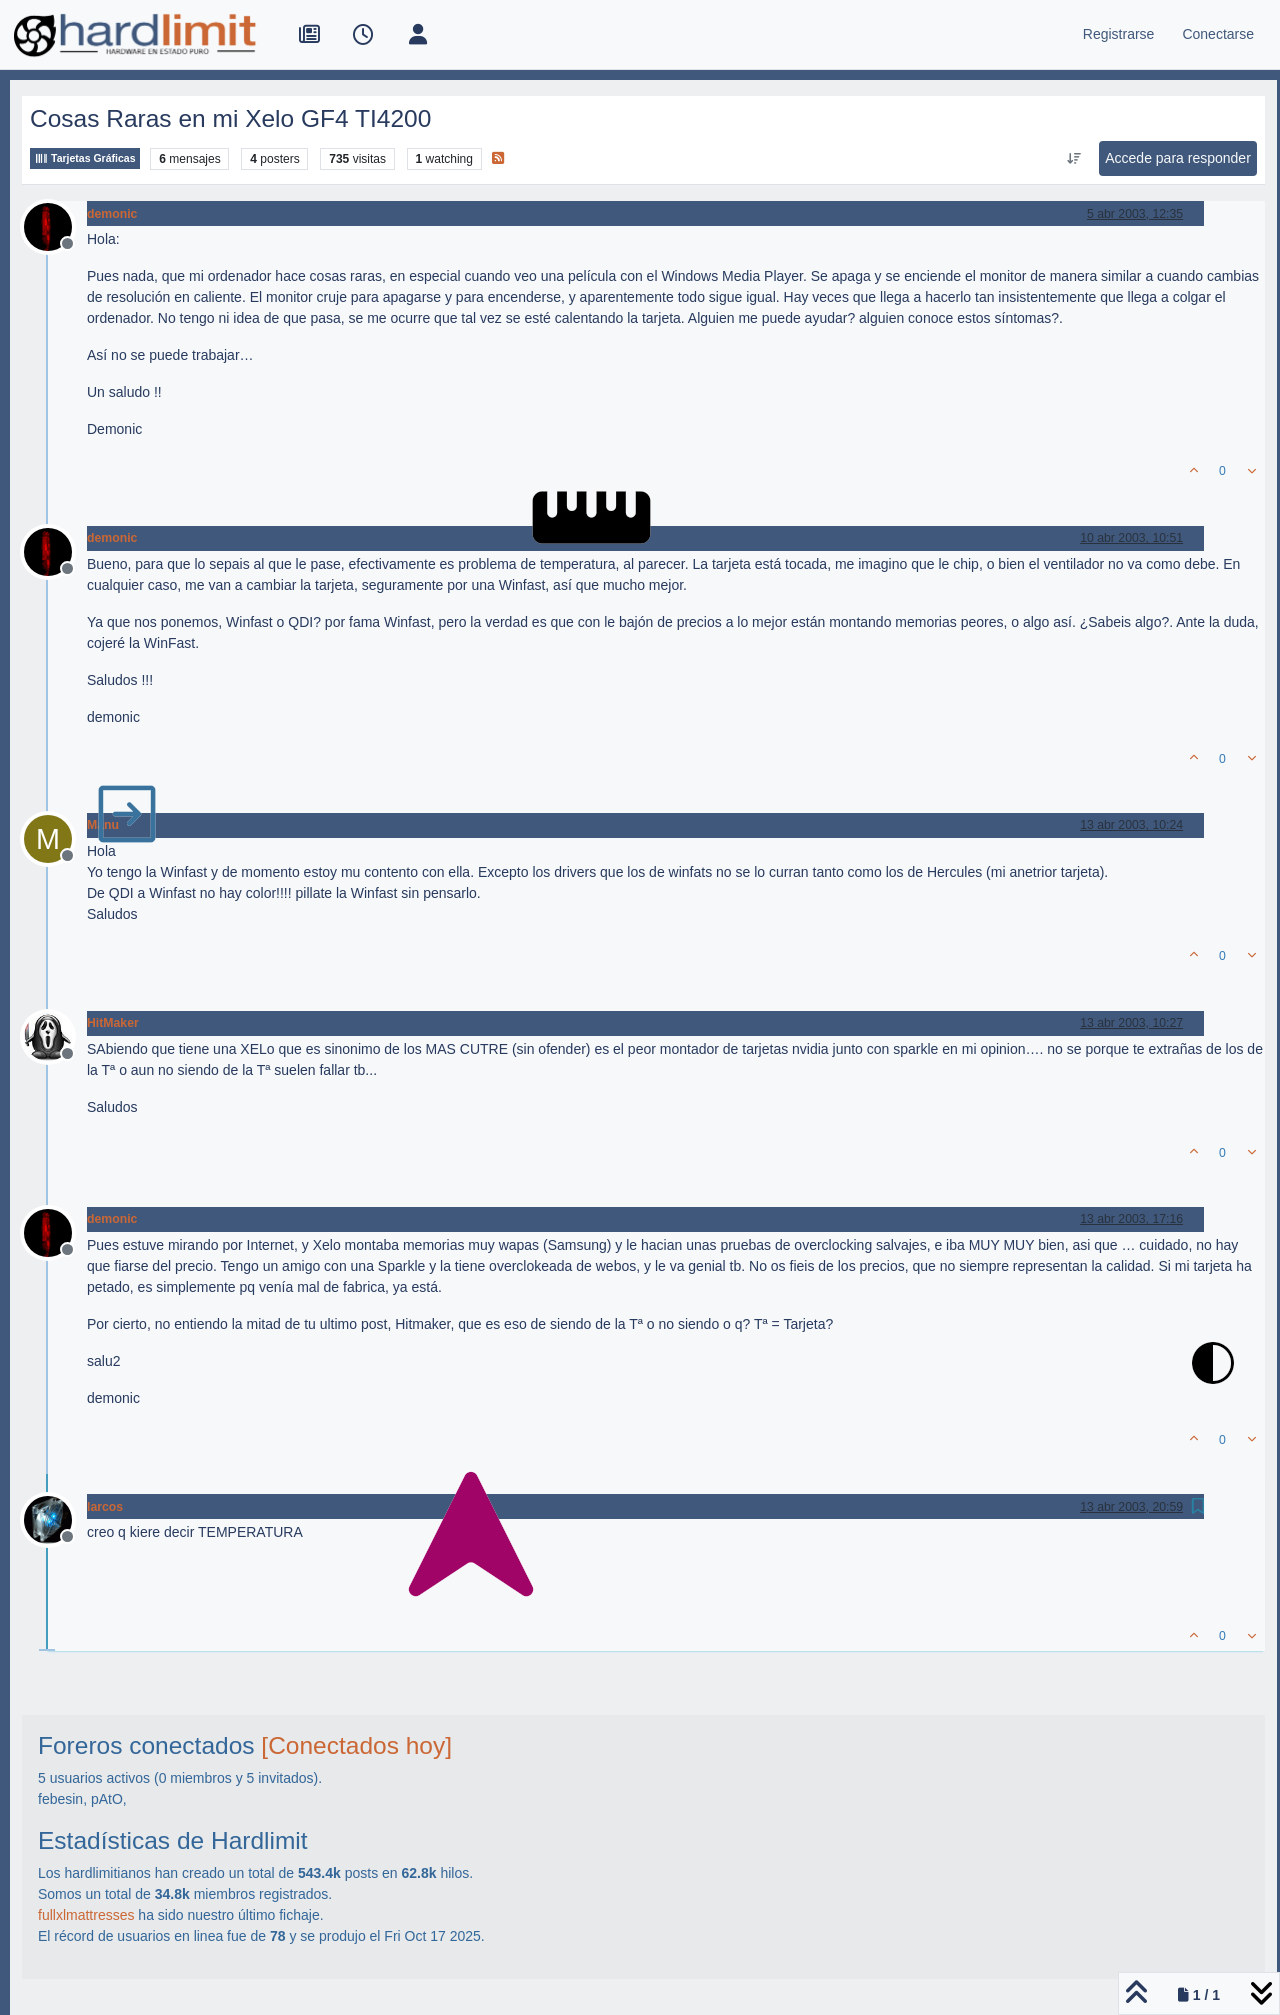  What do you see at coordinates (127, 814) in the screenshot?
I see `navigate to the next page or section` at bounding box center [127, 814].